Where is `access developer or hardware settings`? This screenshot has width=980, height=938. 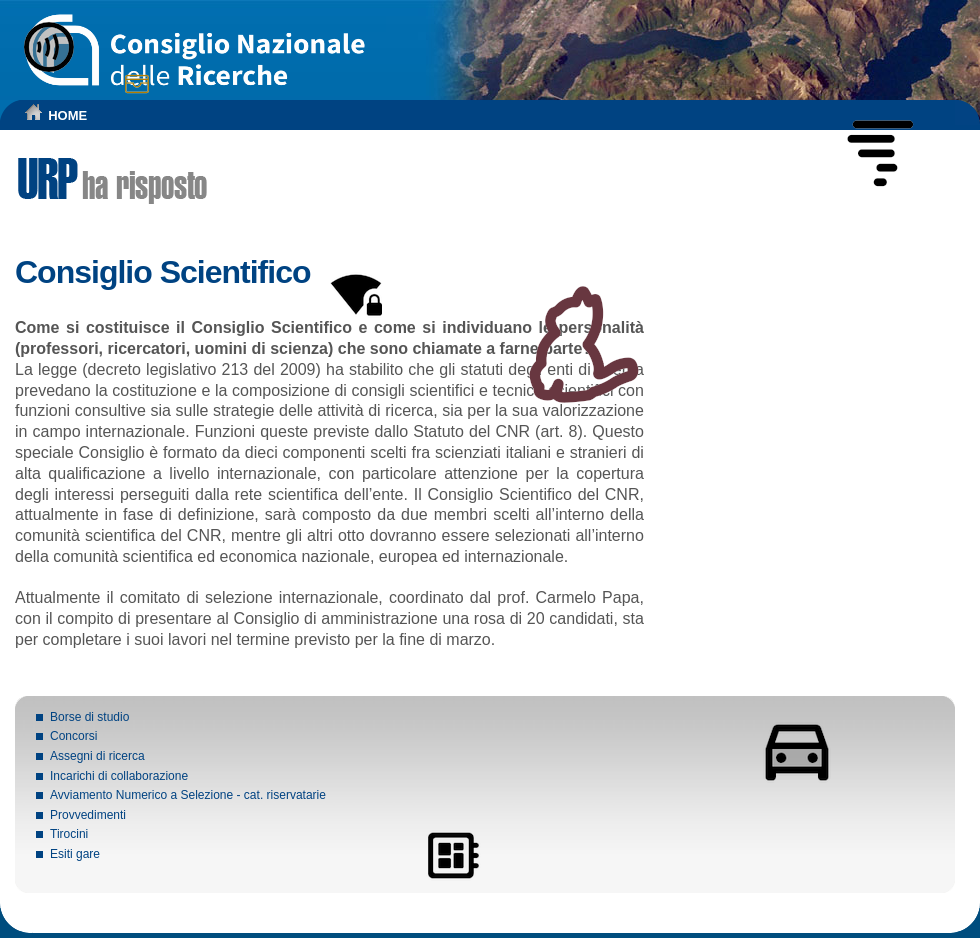
access developer or hardware settings is located at coordinates (453, 855).